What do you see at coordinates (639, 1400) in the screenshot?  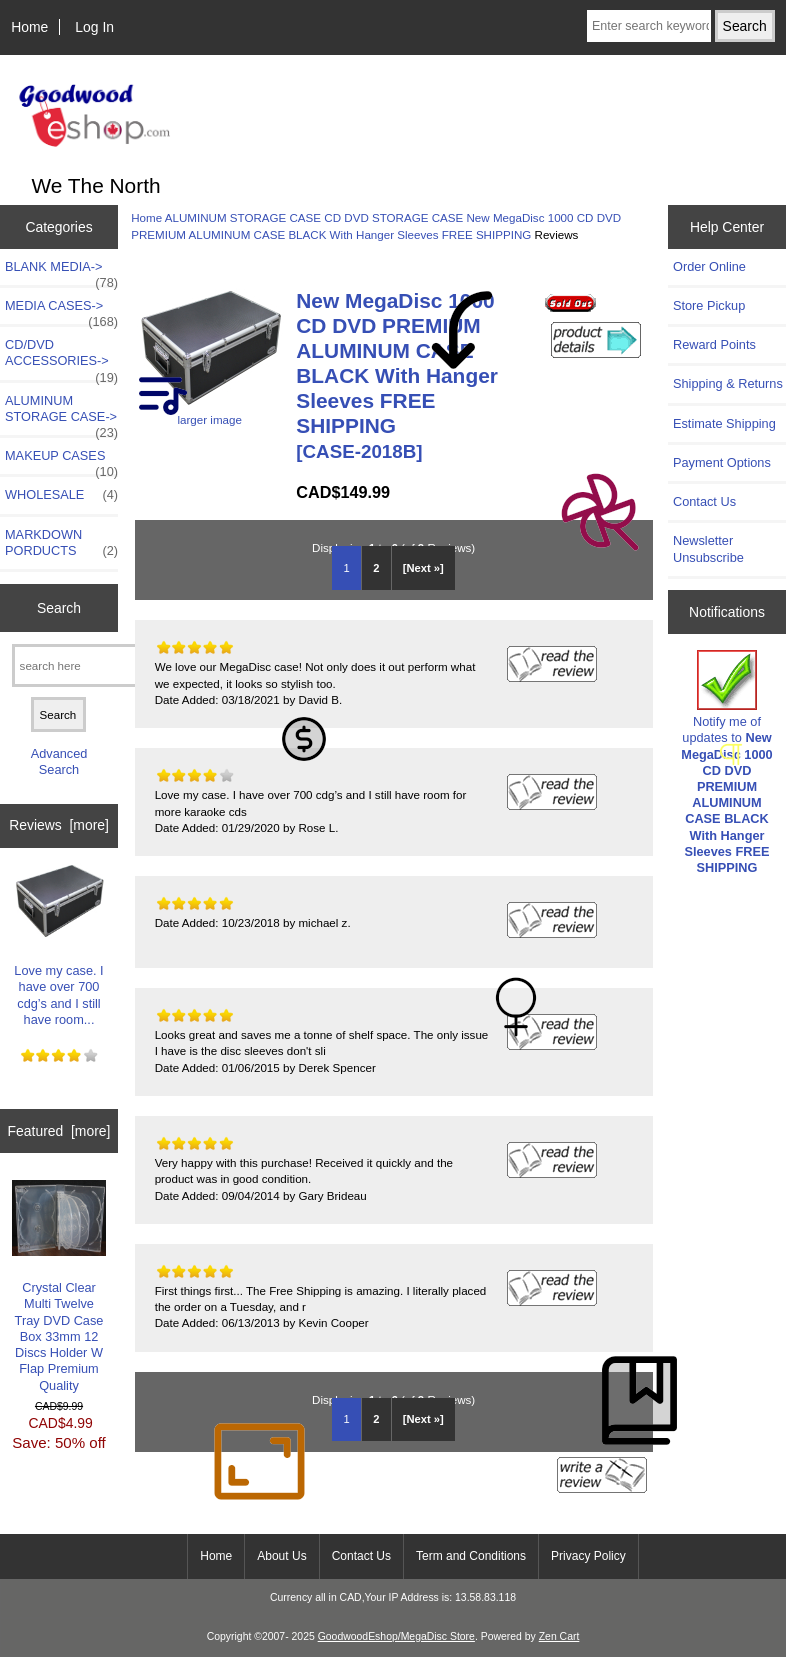 I see `access your bookmarked reading material` at bounding box center [639, 1400].